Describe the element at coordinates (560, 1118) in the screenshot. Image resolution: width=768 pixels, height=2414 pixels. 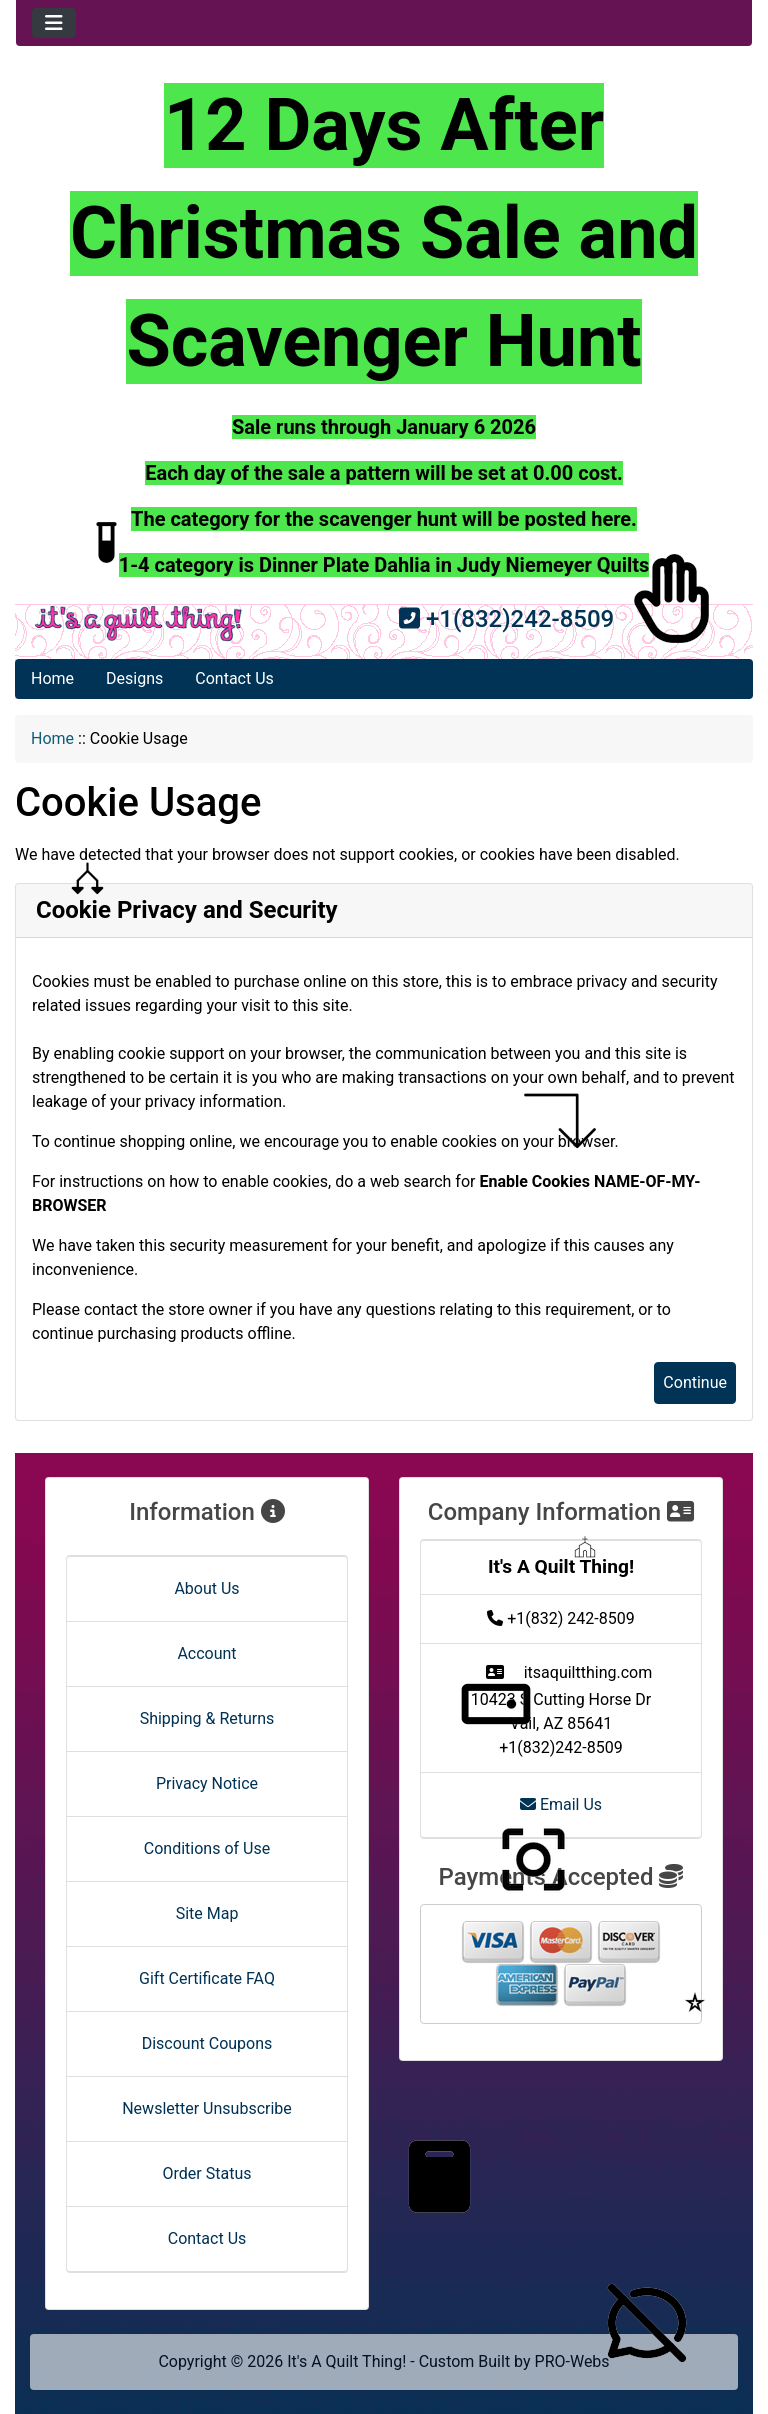
I see `move content right then down` at that location.